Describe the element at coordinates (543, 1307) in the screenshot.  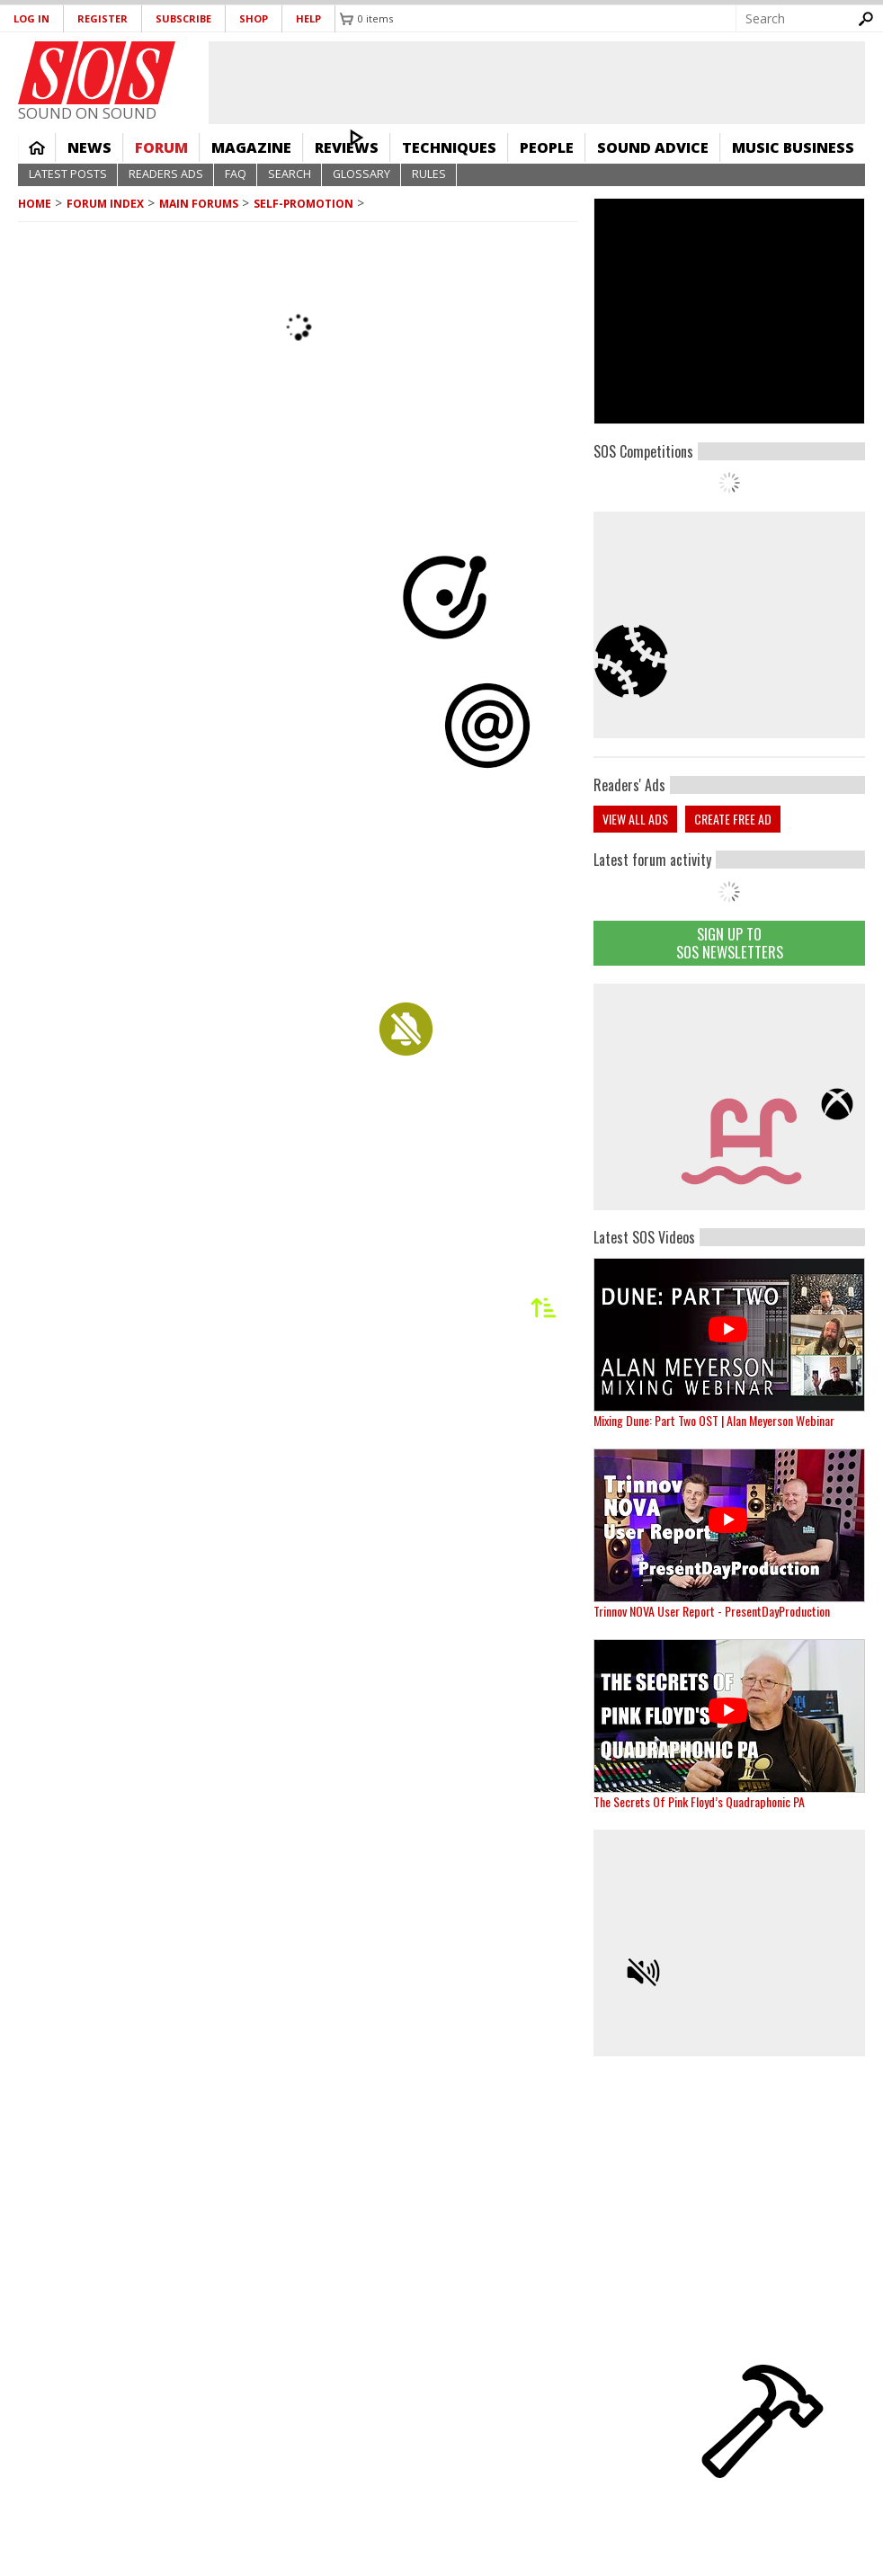
I see `sort items in ascending order` at that location.